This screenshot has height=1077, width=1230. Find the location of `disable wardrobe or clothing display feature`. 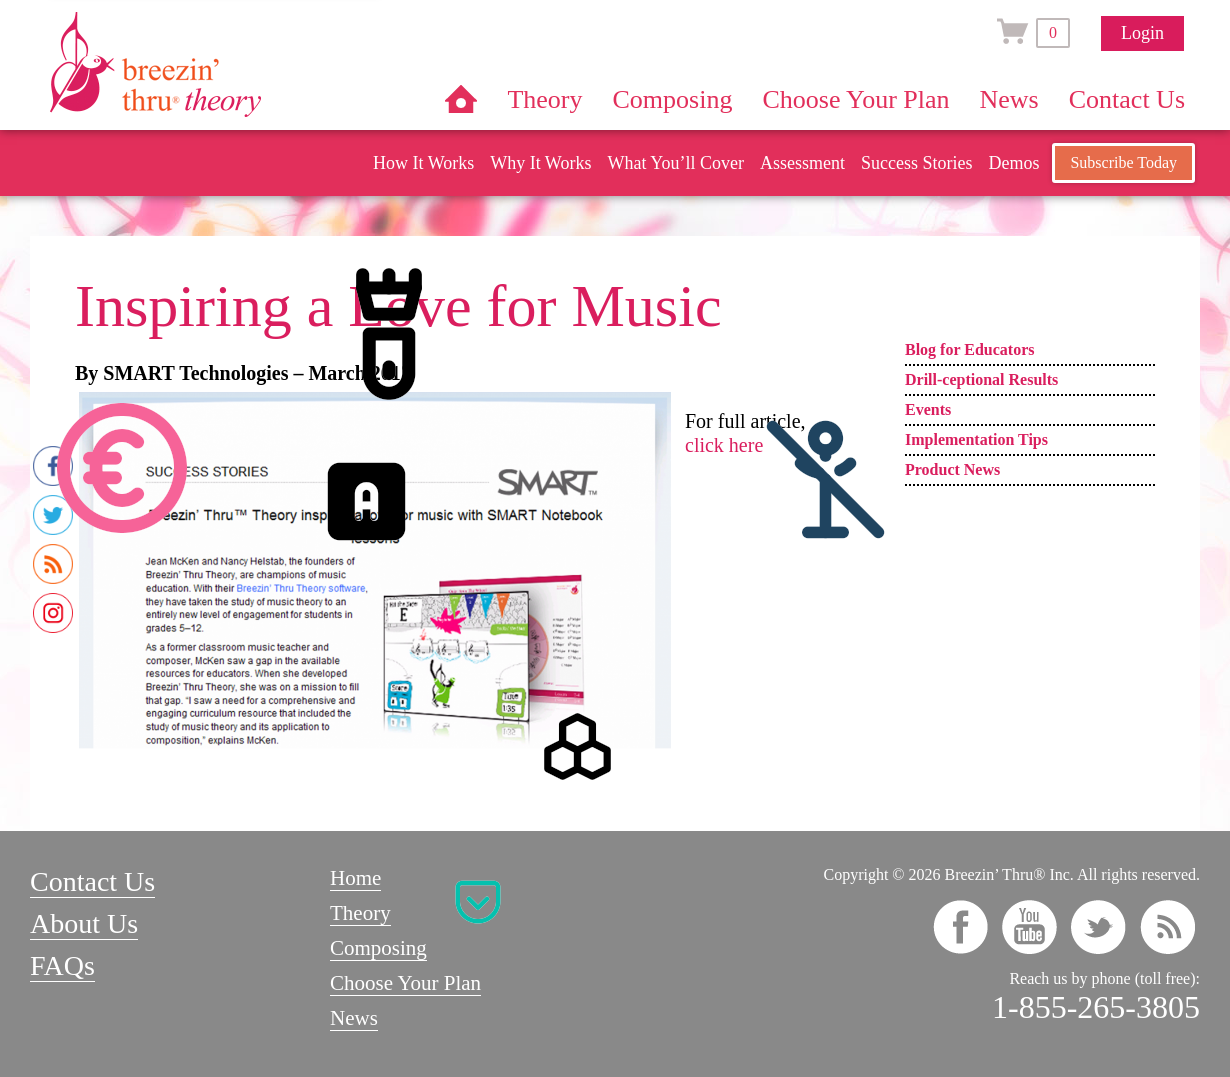

disable wardrobe or clothing display feature is located at coordinates (825, 479).